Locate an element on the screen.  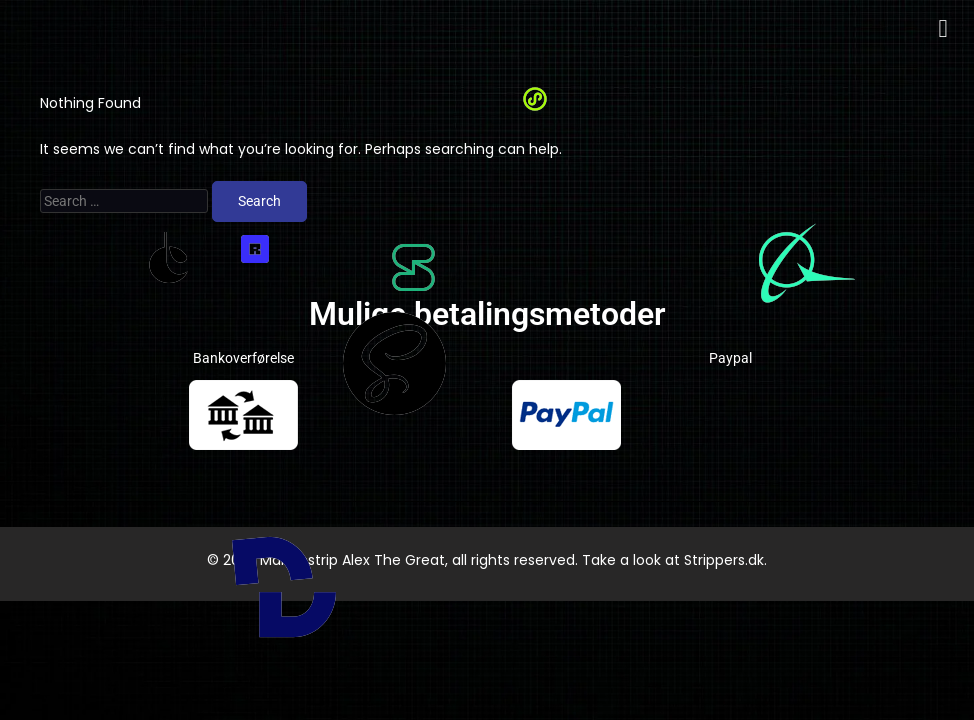
open Session messaging app is located at coordinates (413, 267).